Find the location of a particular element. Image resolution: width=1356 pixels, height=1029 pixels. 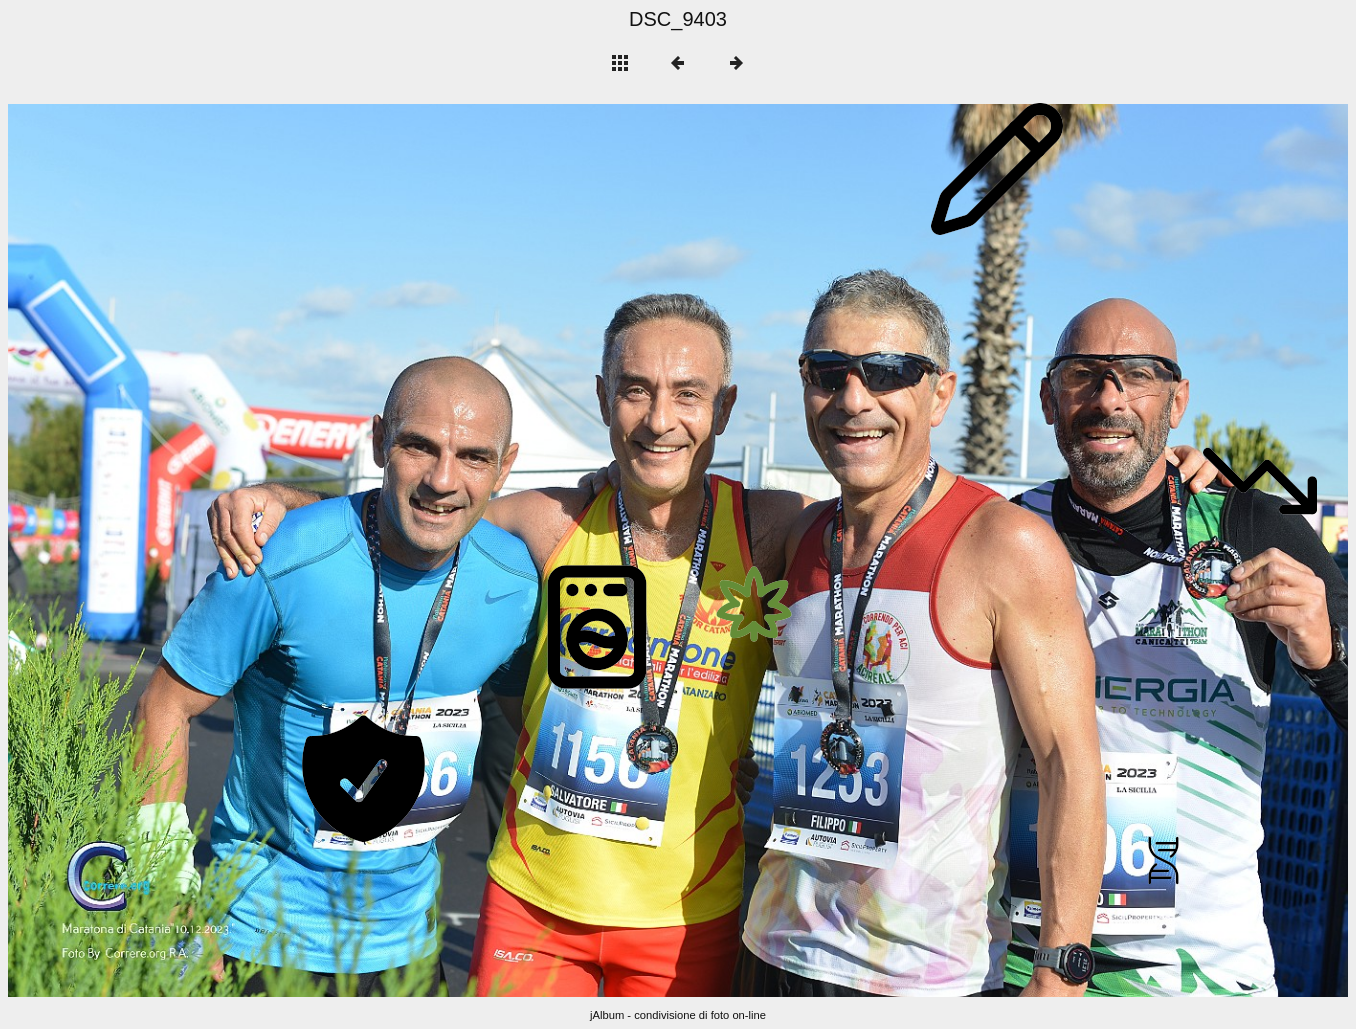

edit content or text is located at coordinates (997, 169).